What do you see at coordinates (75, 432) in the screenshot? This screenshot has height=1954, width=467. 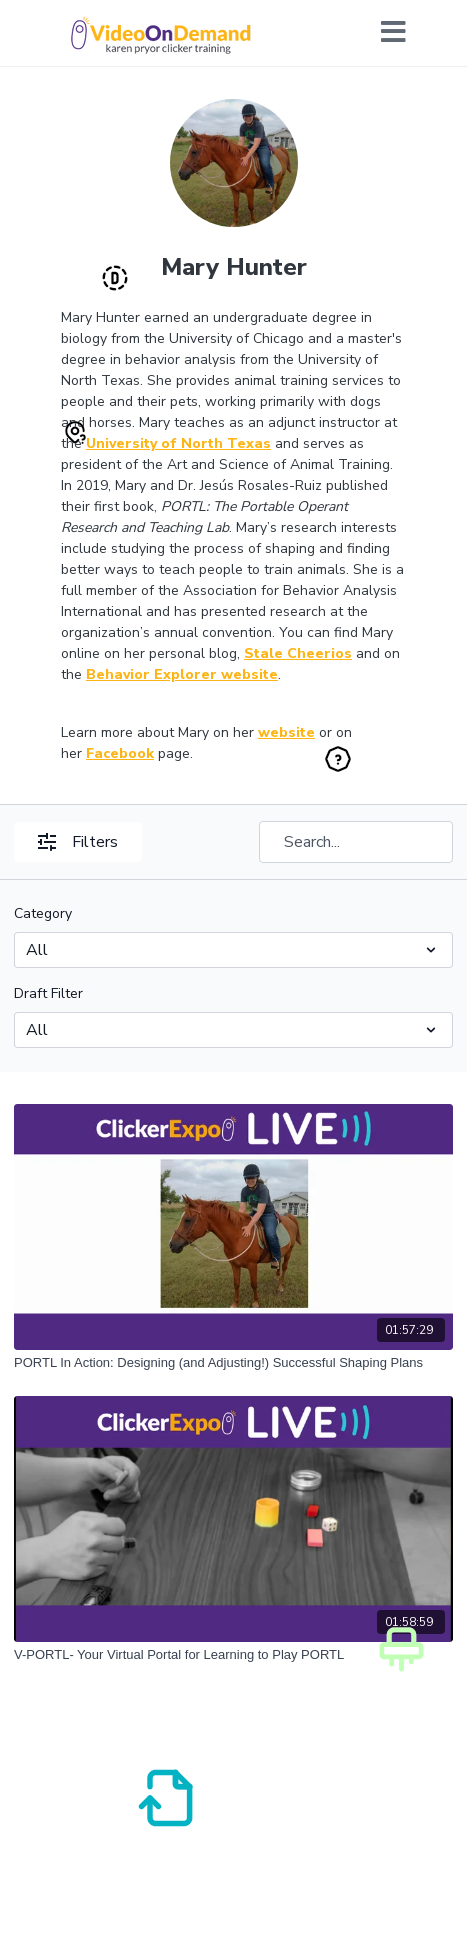 I see `unknown or unconfirmed location` at bounding box center [75, 432].